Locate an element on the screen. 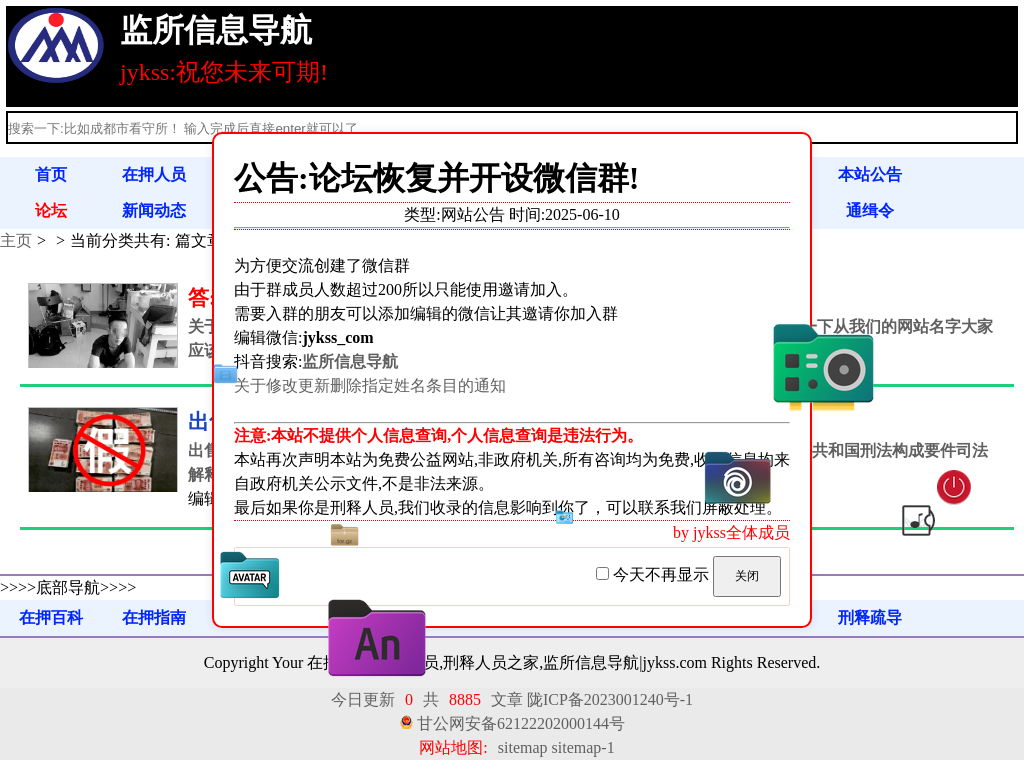 This screenshot has height=760, width=1024. open ubisoft connect game files folder is located at coordinates (737, 479).